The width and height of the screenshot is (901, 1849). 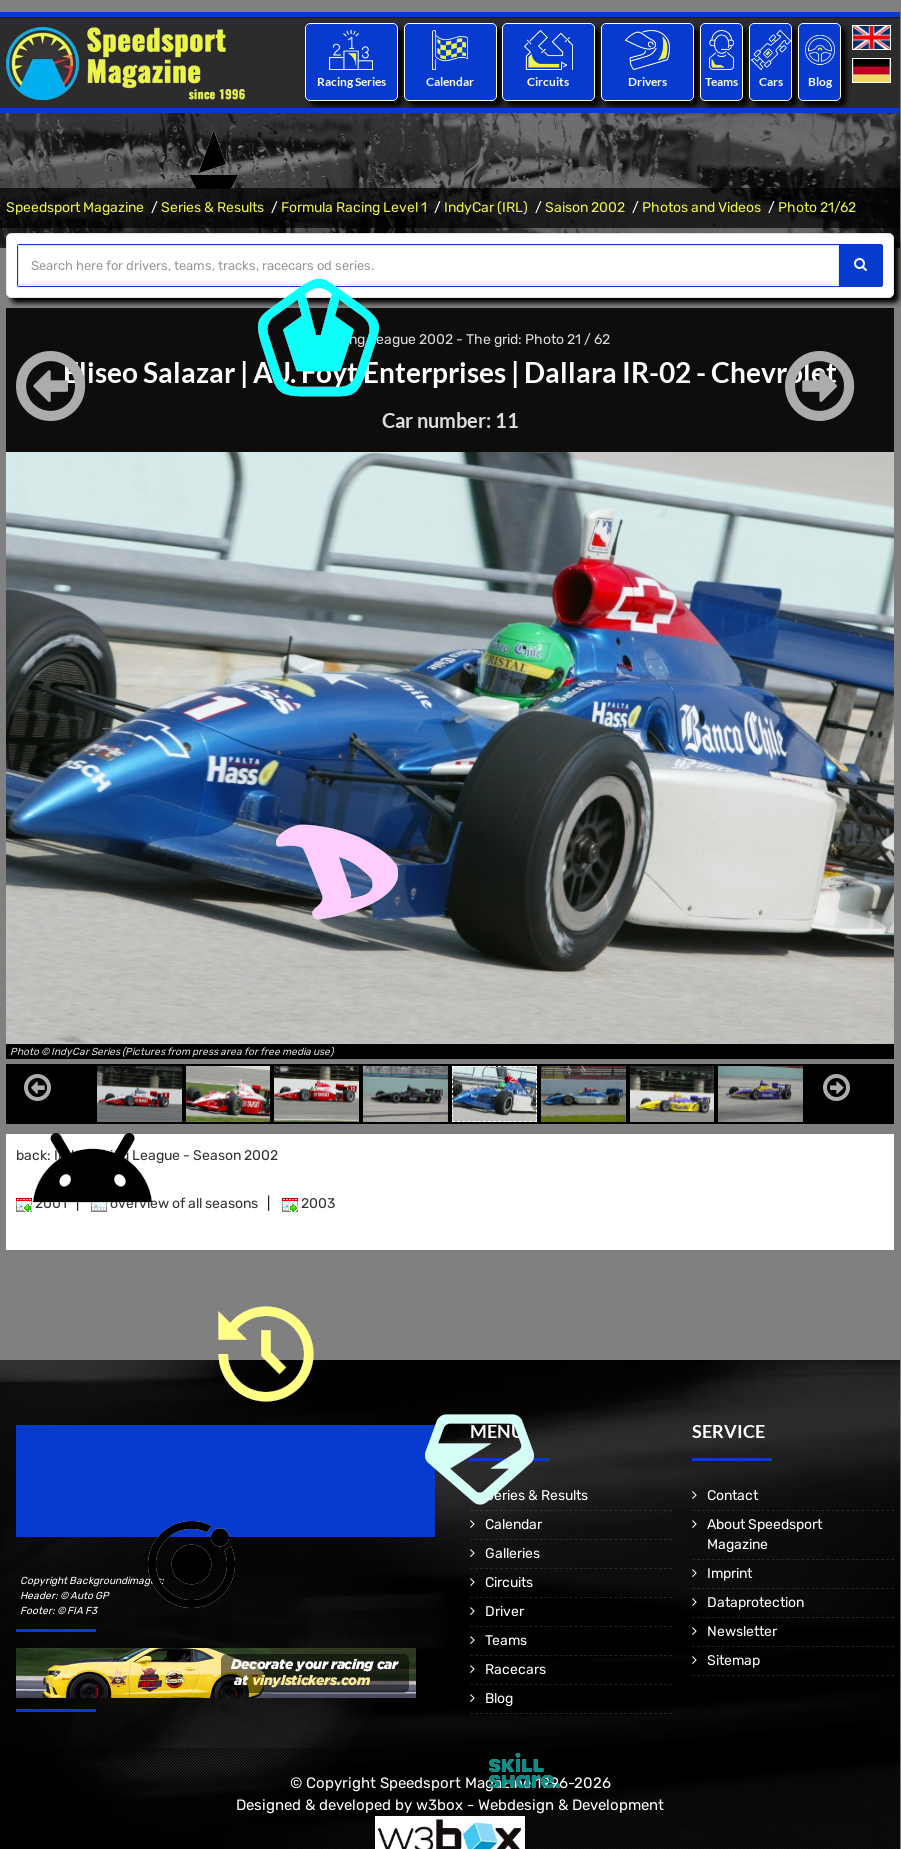 I want to click on boat brand logo, so click(x=213, y=159).